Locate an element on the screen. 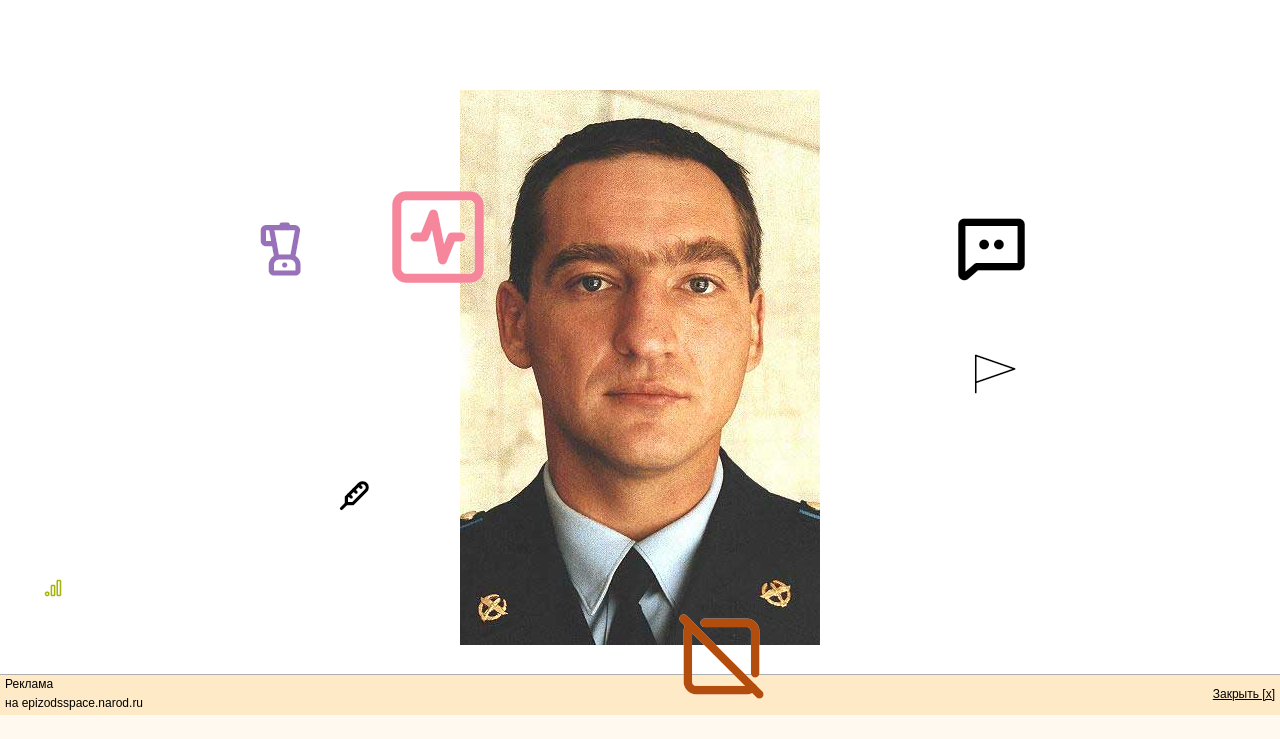 This screenshot has width=1280, height=739. open Google Analytics dashboard is located at coordinates (53, 588).